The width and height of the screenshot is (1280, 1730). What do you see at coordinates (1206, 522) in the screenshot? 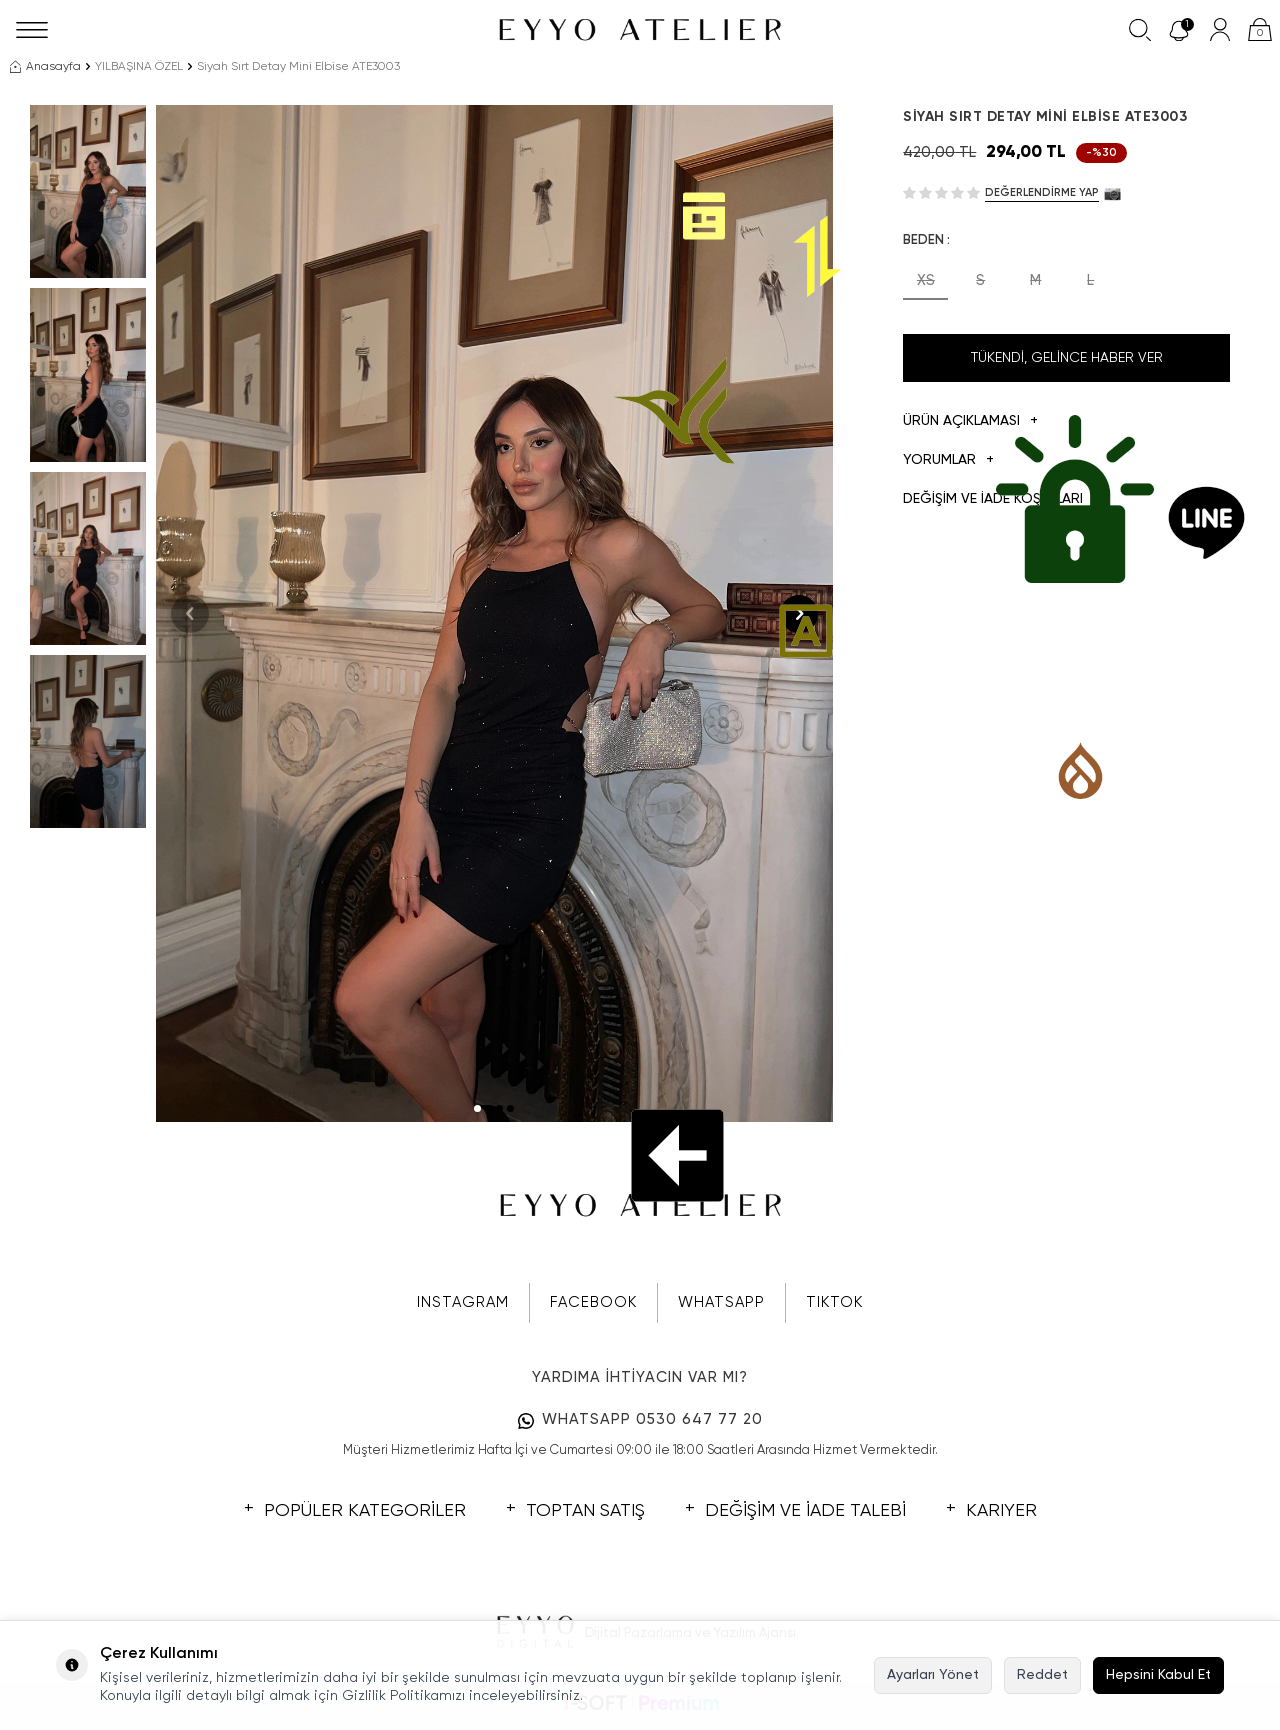
I see `open the LINE messaging app` at bounding box center [1206, 522].